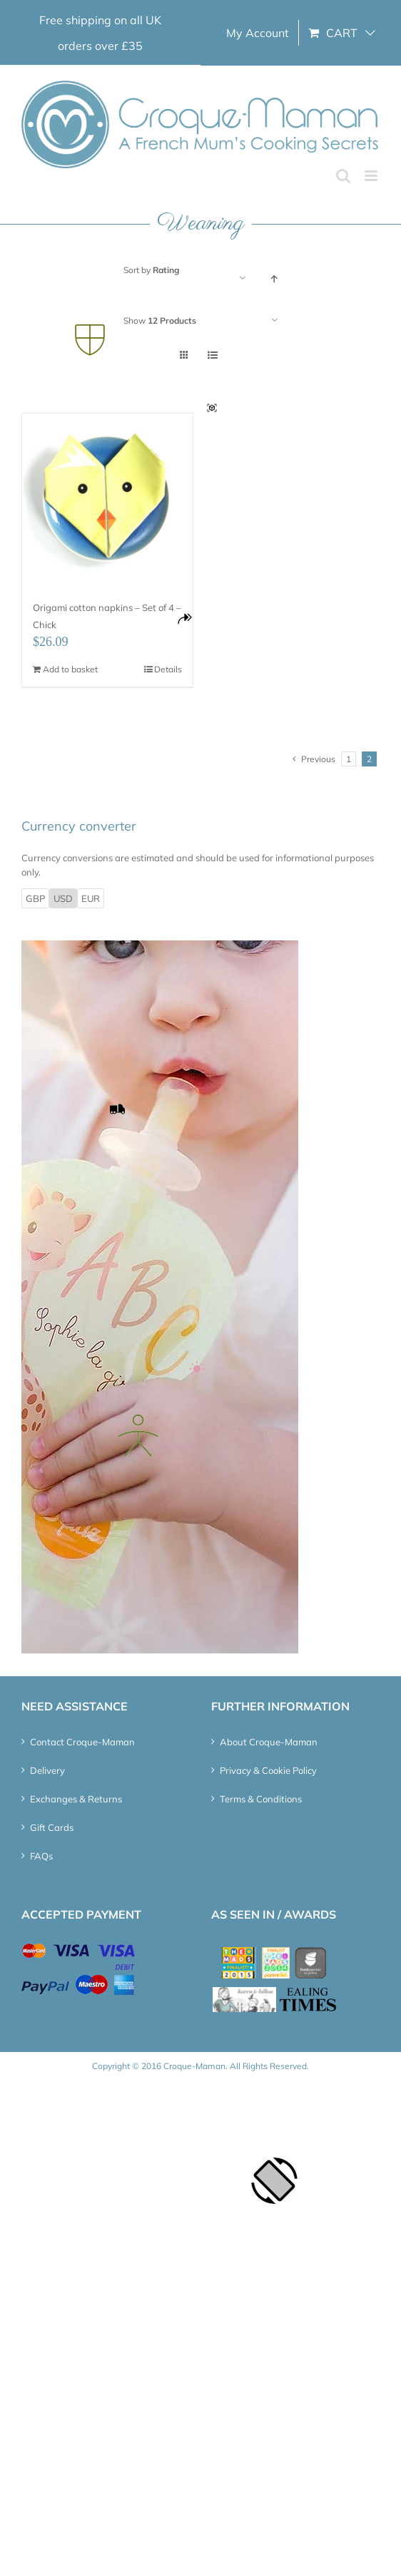  Describe the element at coordinates (117, 1109) in the screenshot. I see `track shipment or delivery status` at that location.